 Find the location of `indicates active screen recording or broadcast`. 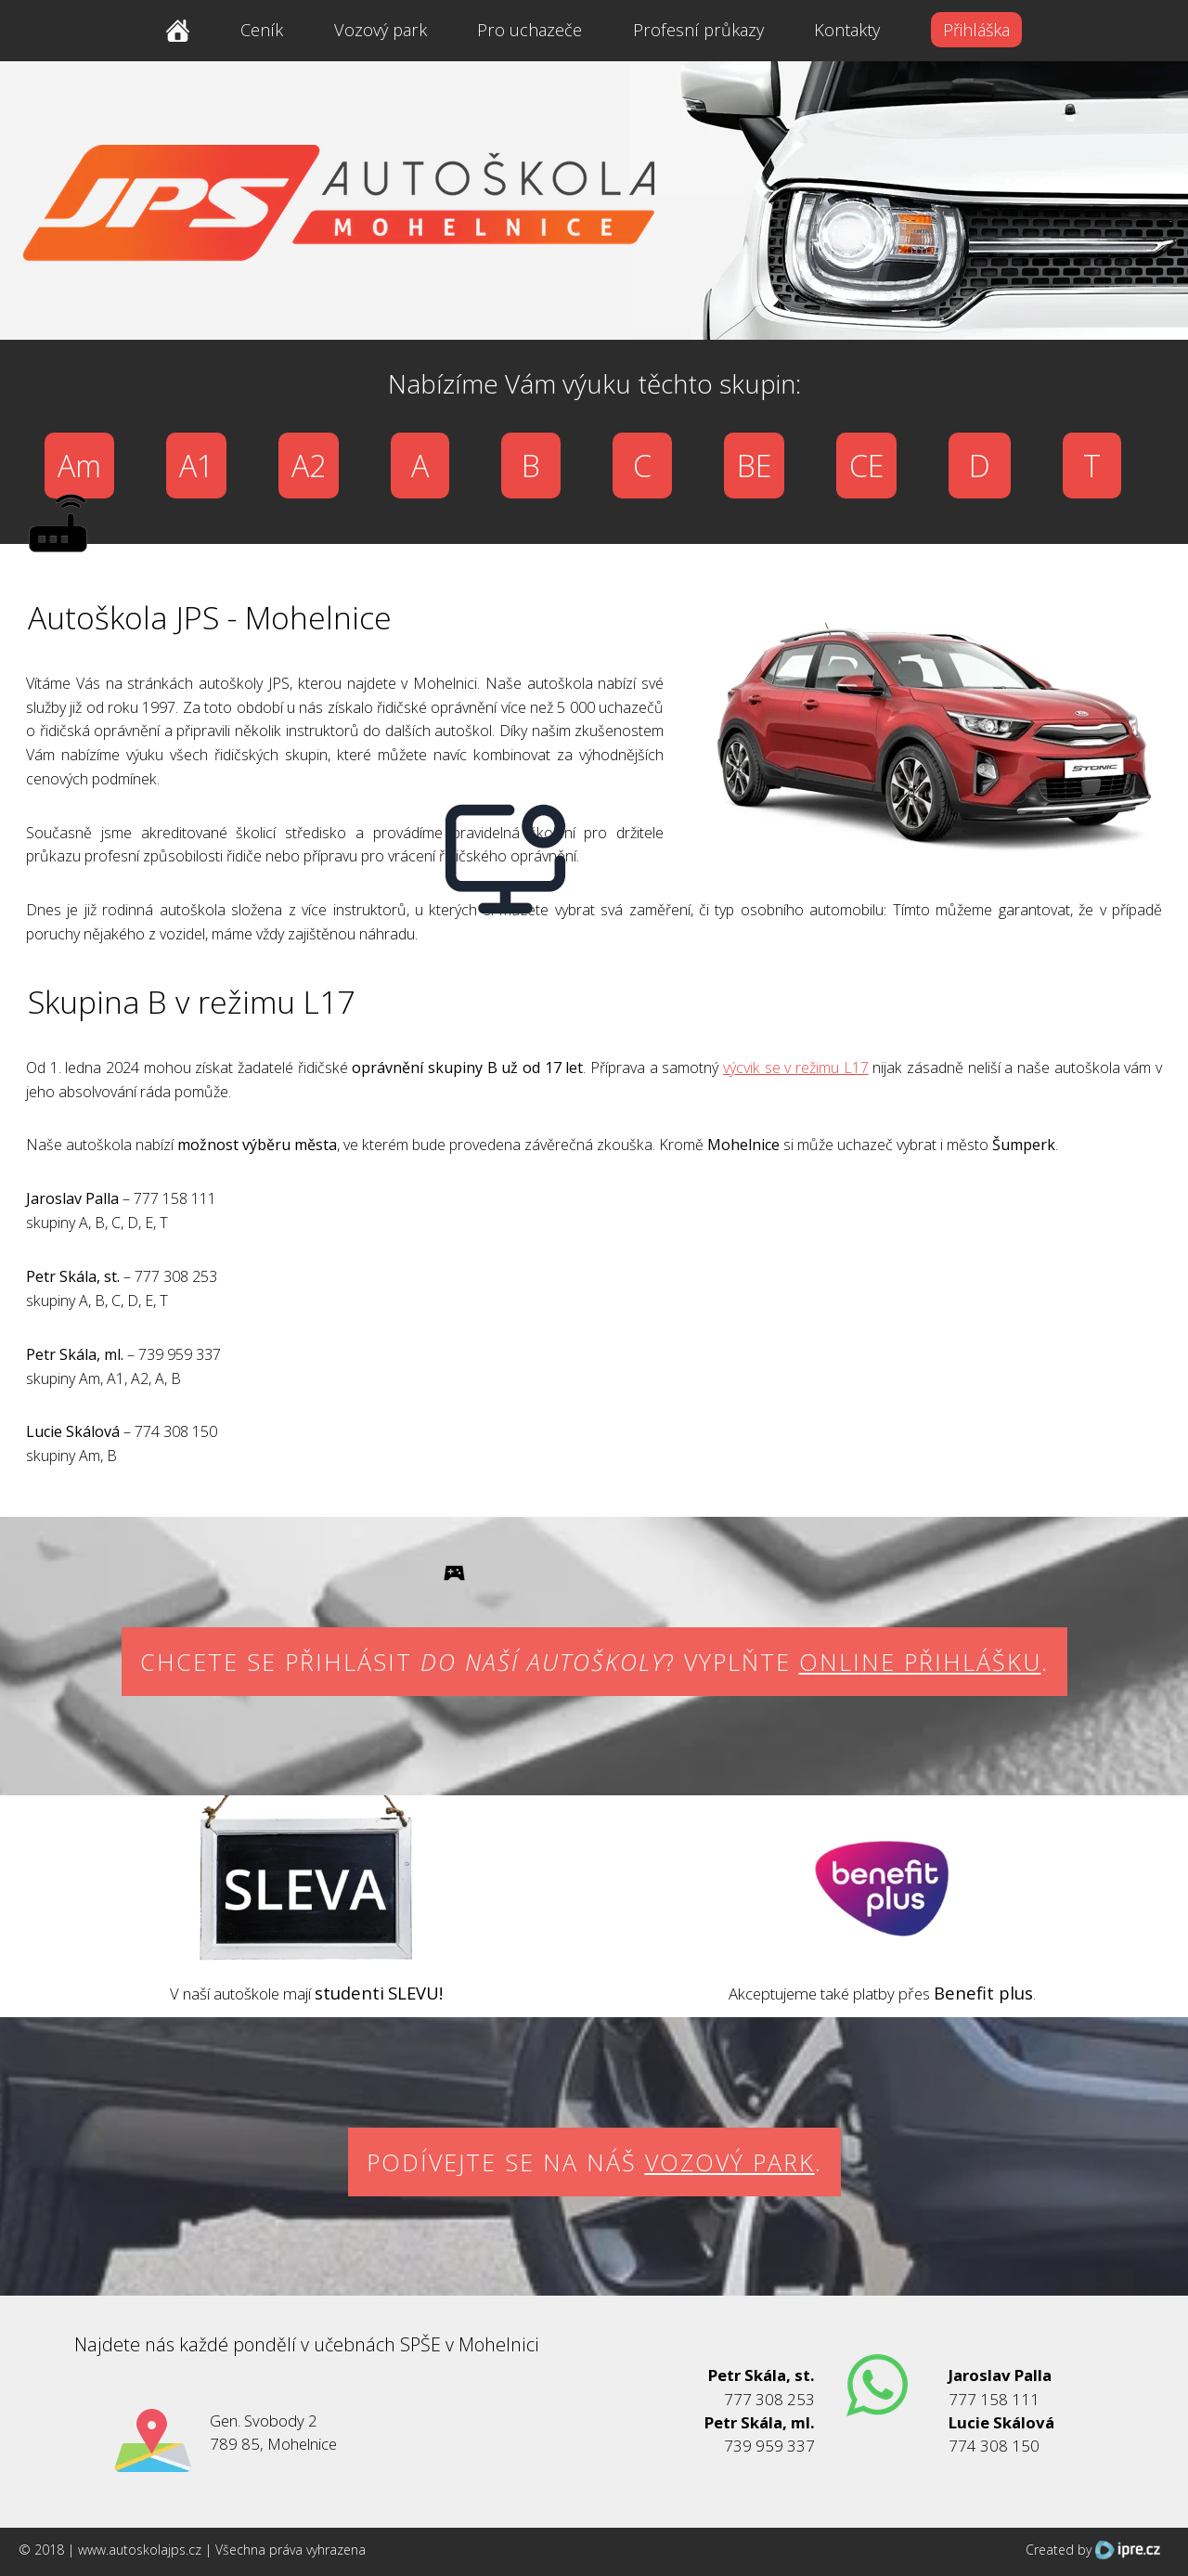

indicates active screen recording or broadcast is located at coordinates (505, 859).